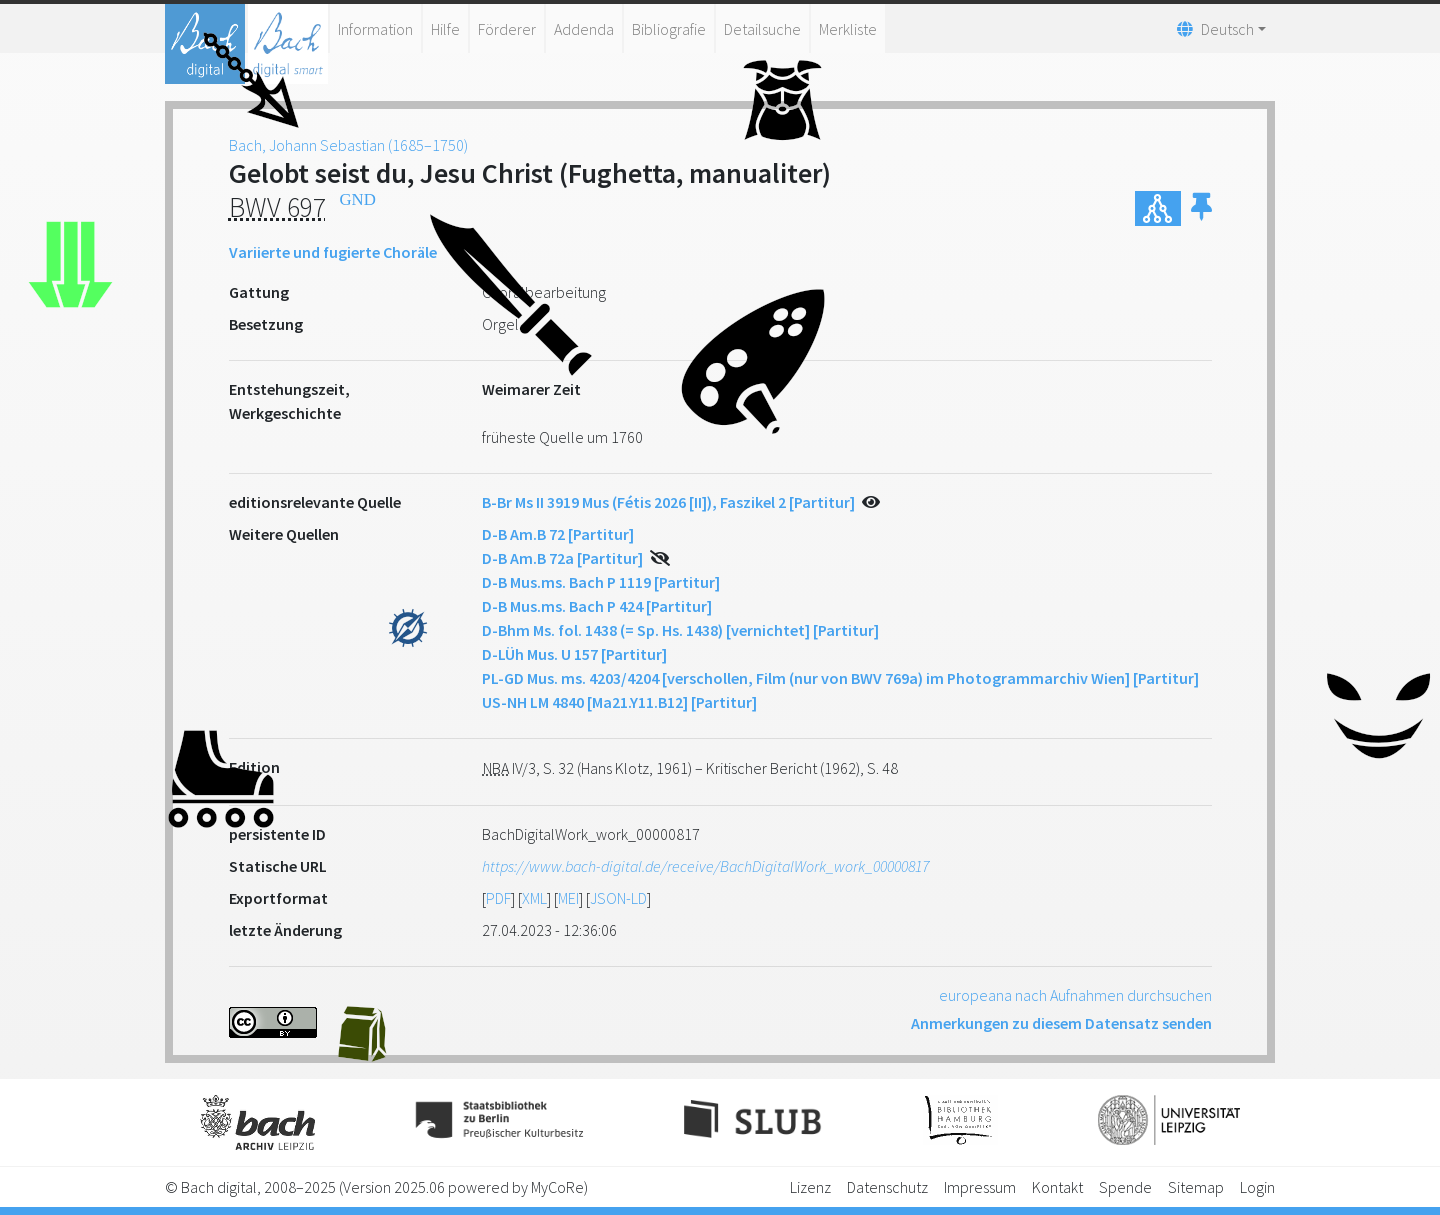 This screenshot has width=1440, height=1215. What do you see at coordinates (70, 264) in the screenshot?
I see `activate a powerful downward attack or smash move` at bounding box center [70, 264].